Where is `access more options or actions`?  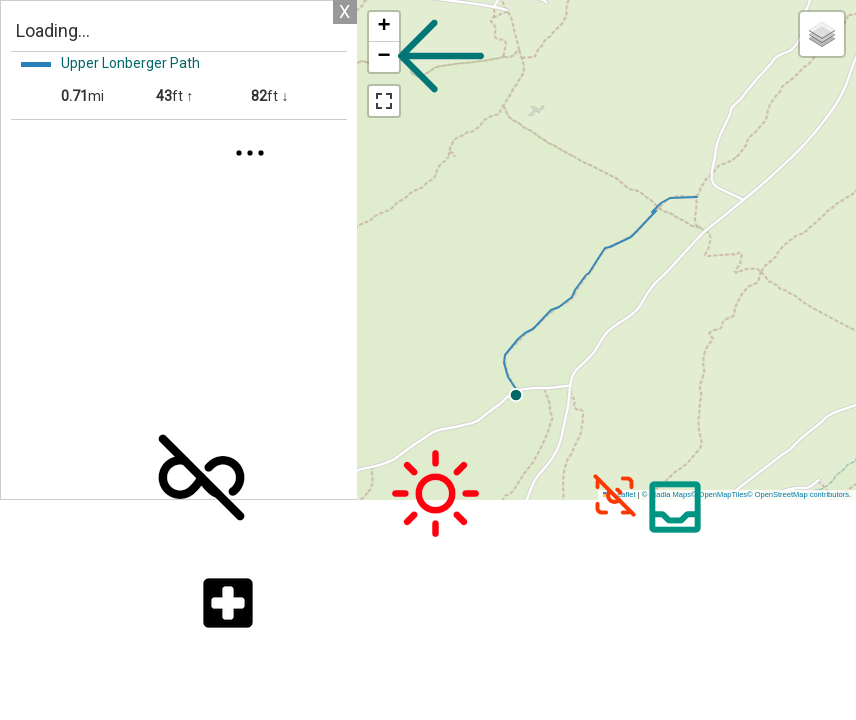 access more options or actions is located at coordinates (250, 153).